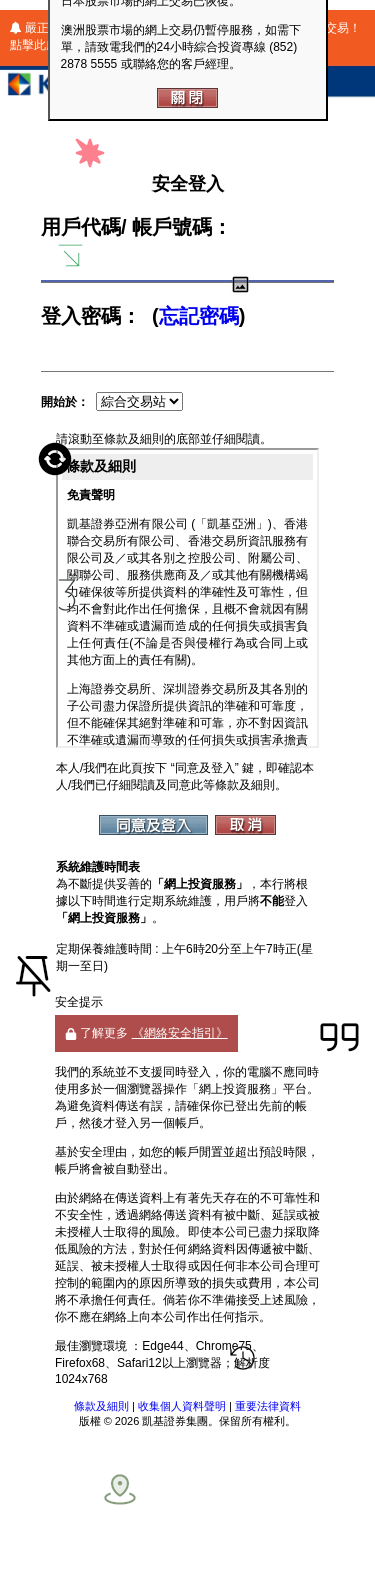 The height and width of the screenshot is (1582, 375). What do you see at coordinates (243, 1358) in the screenshot?
I see `view history or recent activity` at bounding box center [243, 1358].